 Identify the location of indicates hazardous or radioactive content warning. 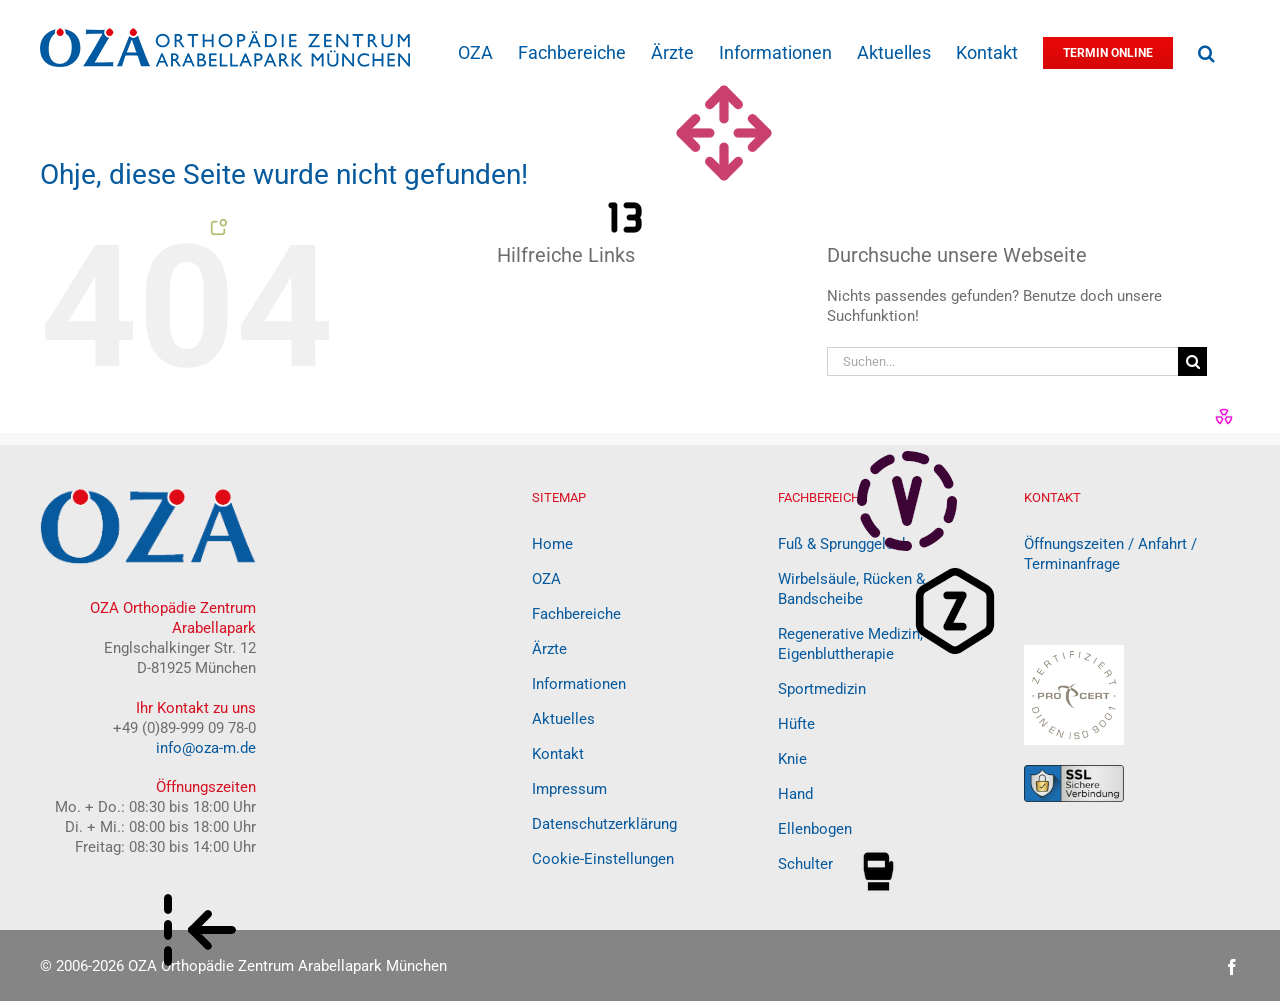
(1224, 417).